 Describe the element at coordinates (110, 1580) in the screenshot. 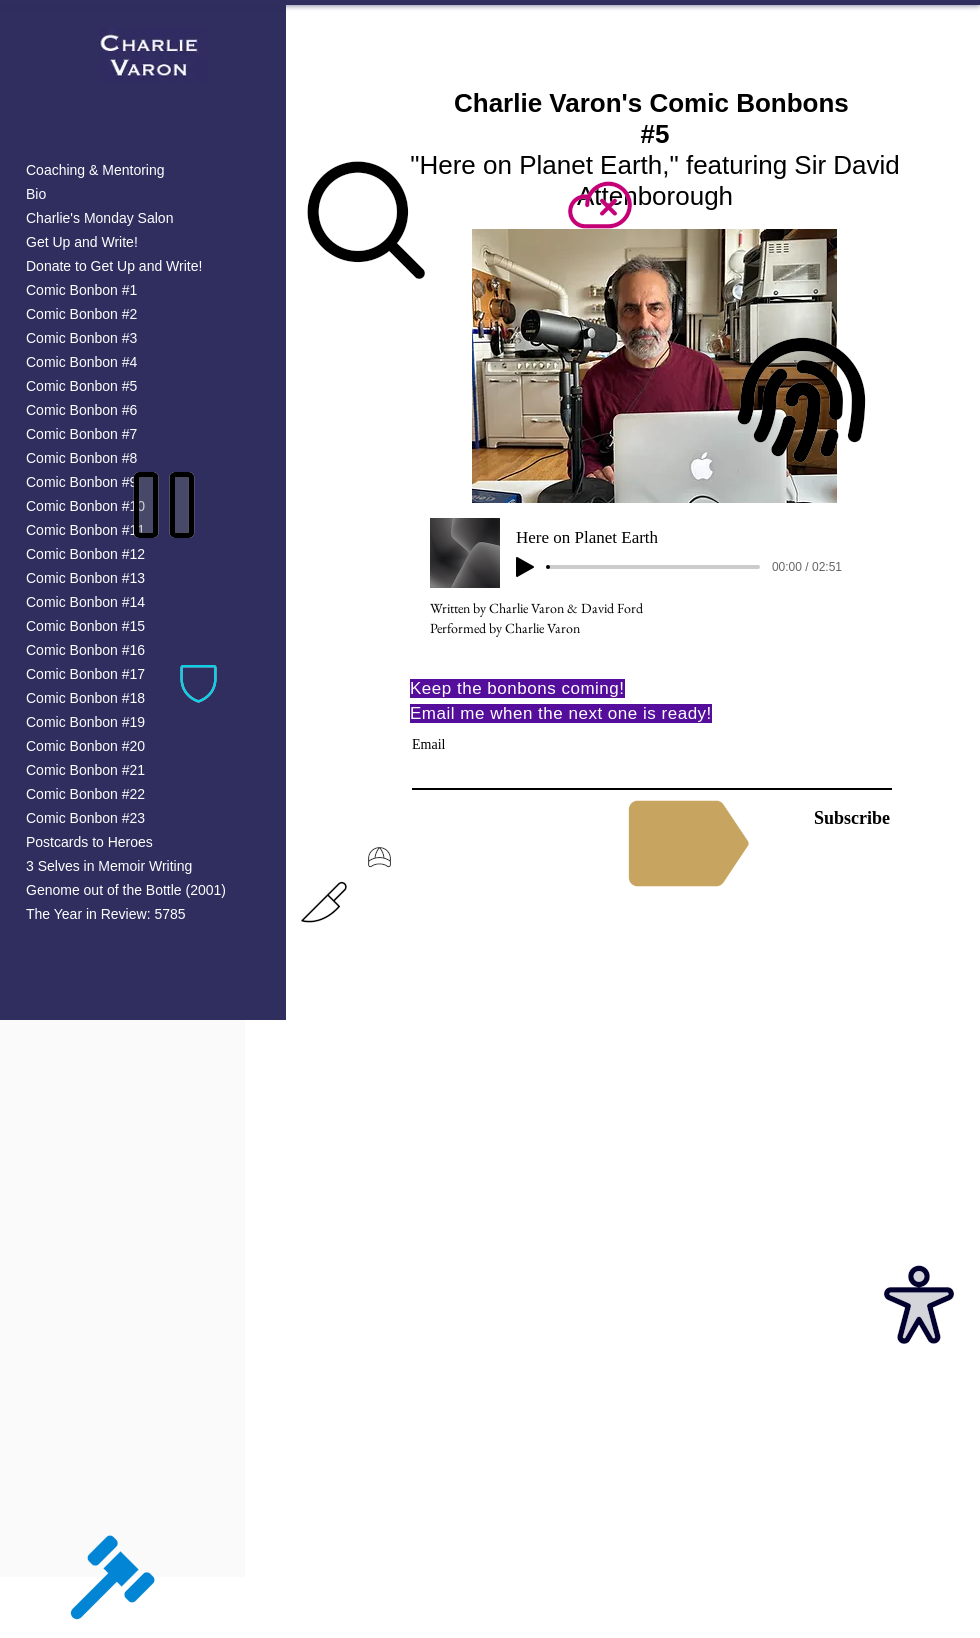

I see `access legal terms and conditions` at that location.